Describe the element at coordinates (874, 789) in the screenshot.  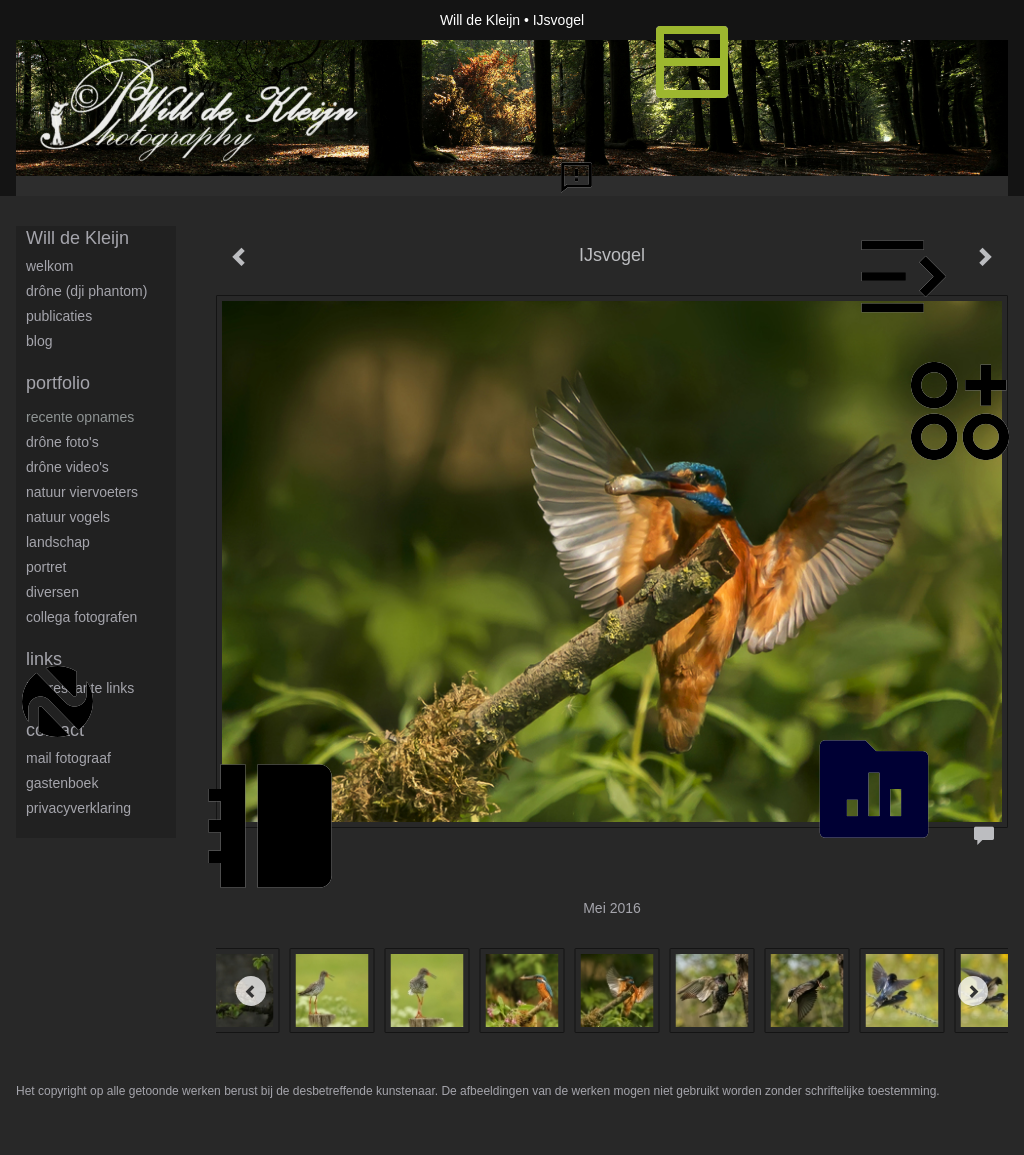
I see `open analytics or reports folder` at that location.